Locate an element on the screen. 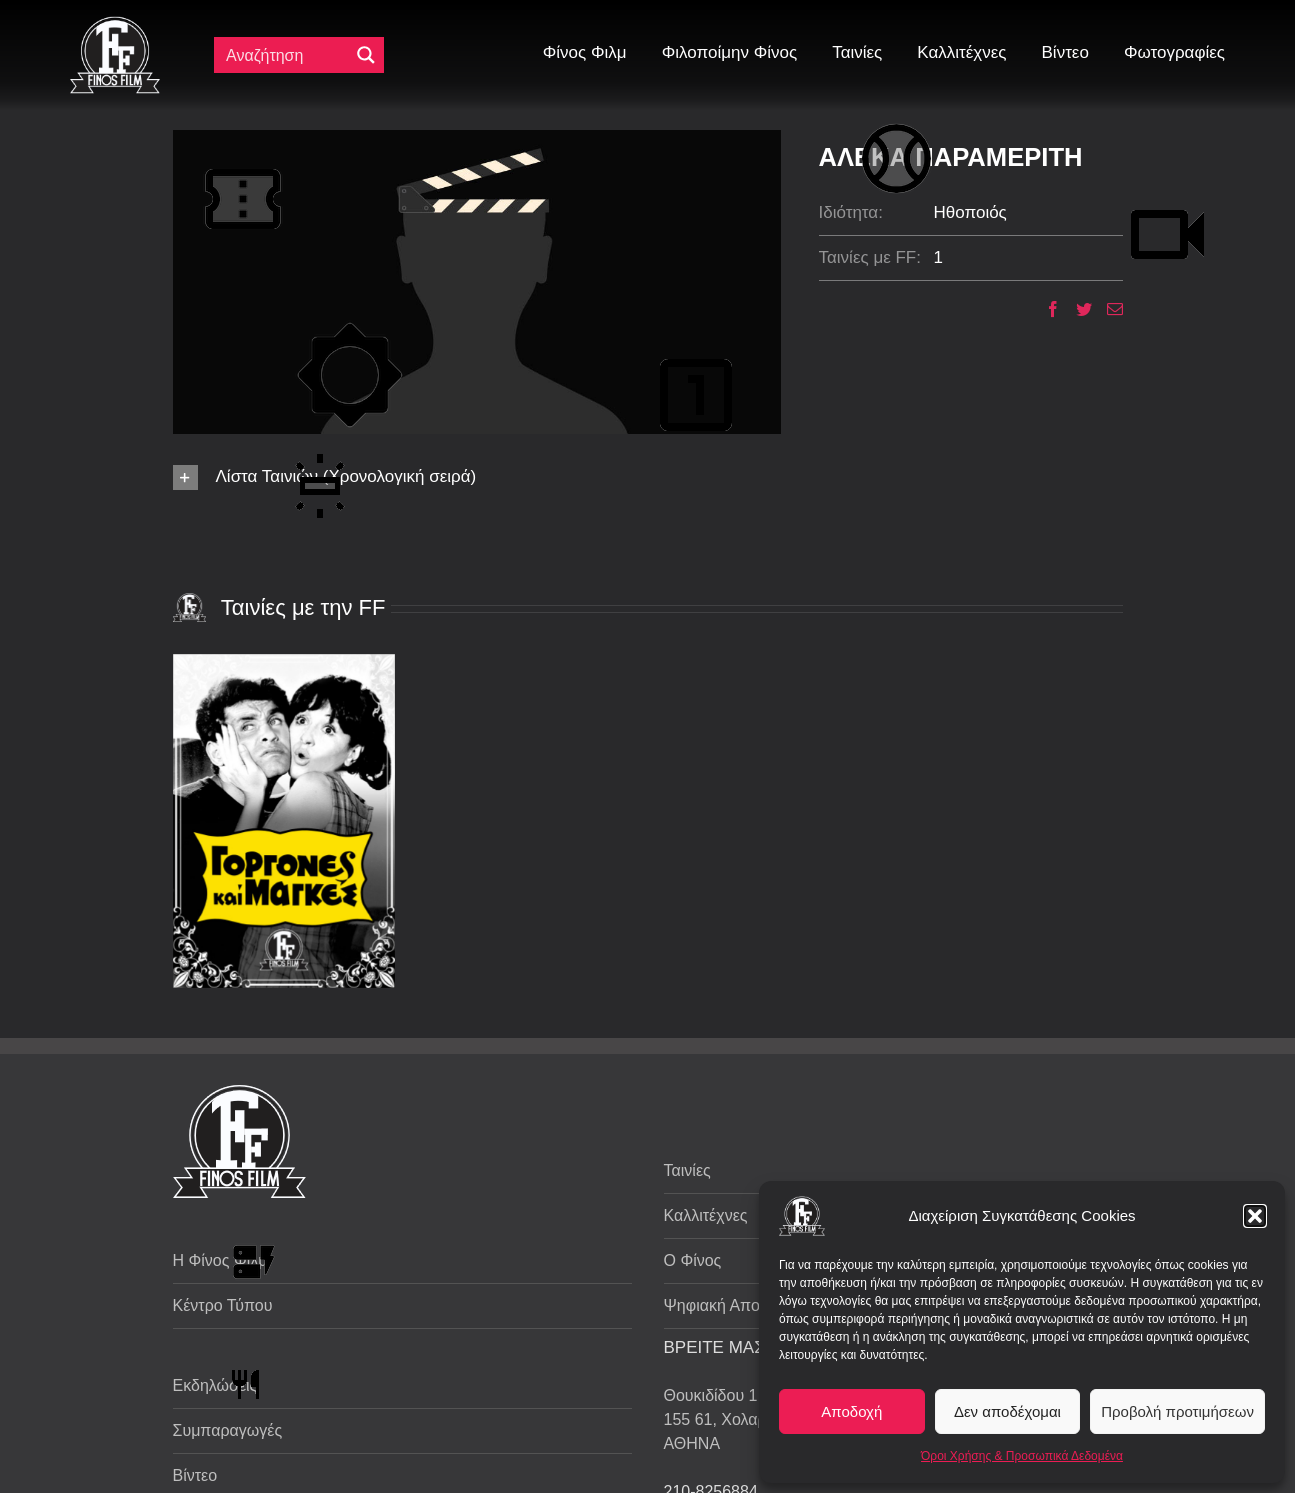  view your tickets or passes is located at coordinates (243, 199).